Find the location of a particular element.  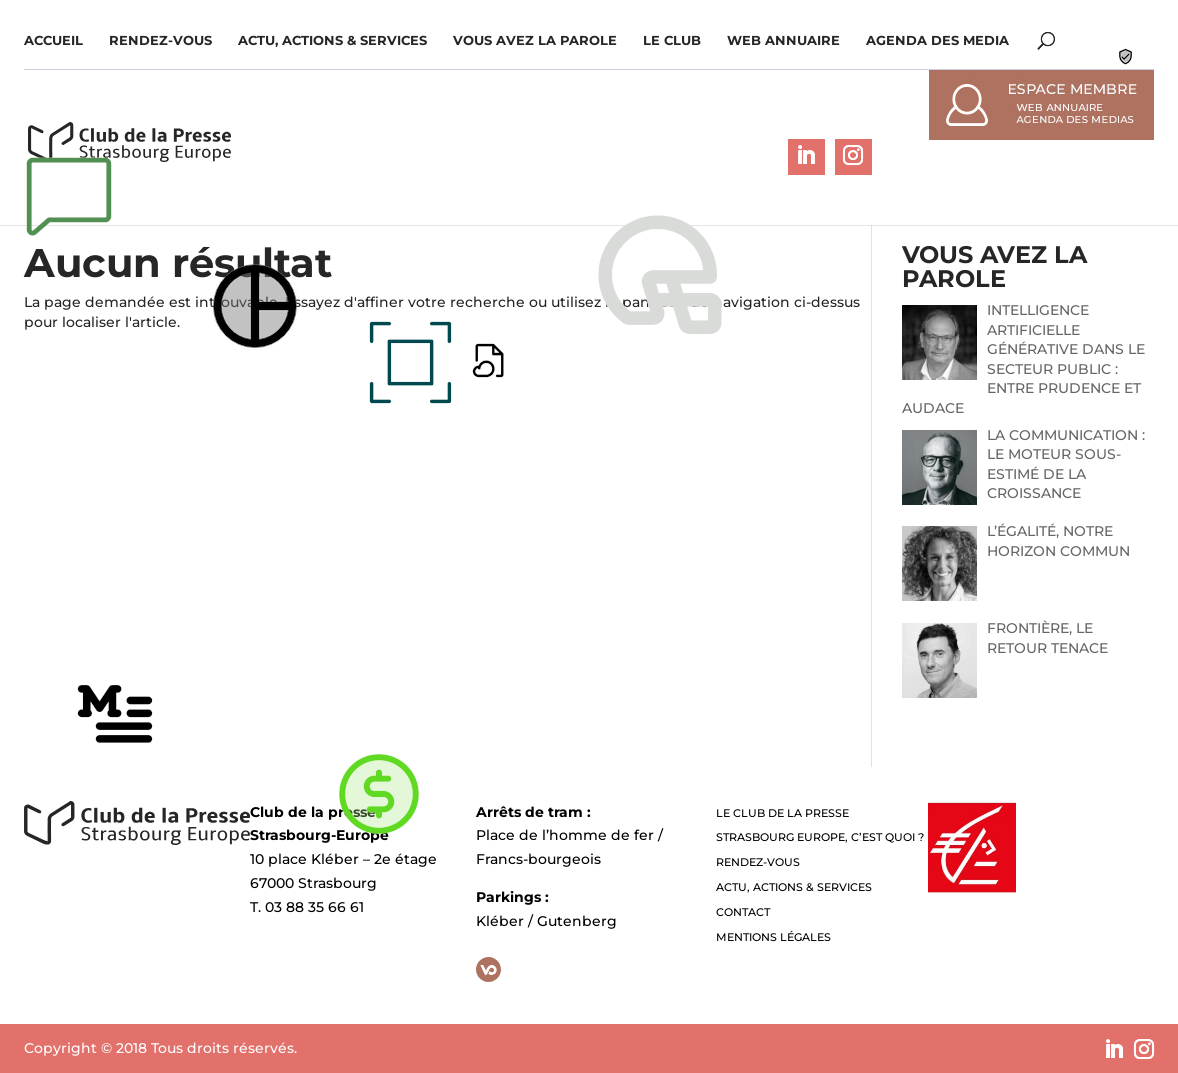

read article on medium is located at coordinates (115, 712).